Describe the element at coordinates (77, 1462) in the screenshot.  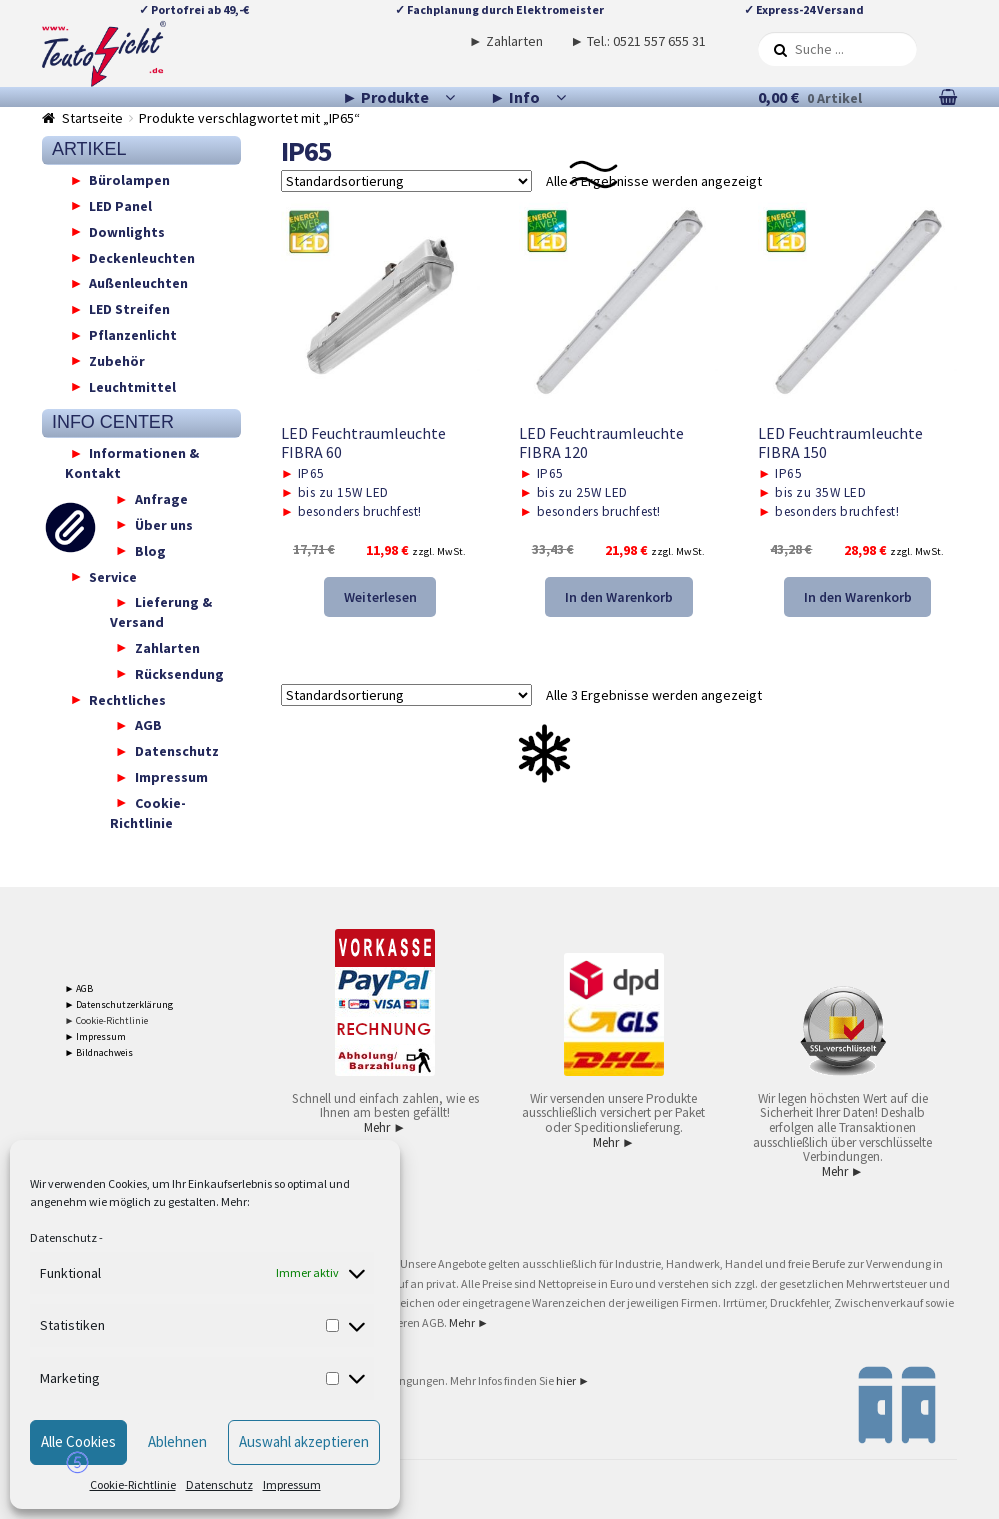
I see `indicates step 5 in a multi-step process` at that location.